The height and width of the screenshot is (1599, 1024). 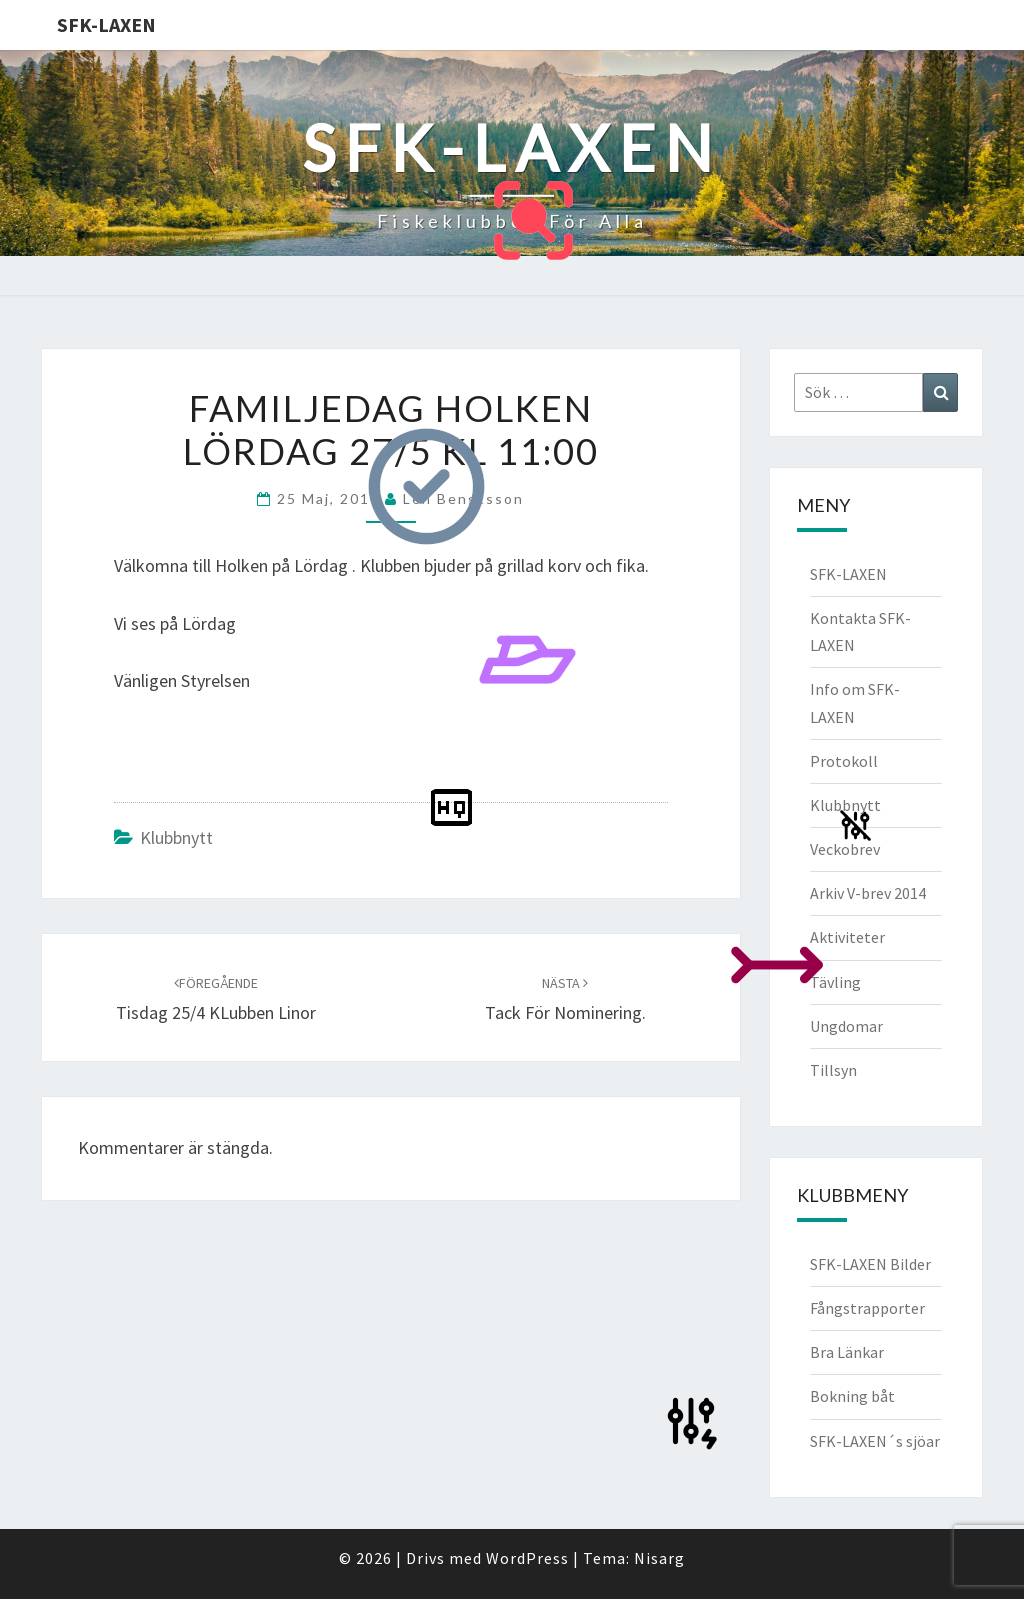 What do you see at coordinates (451, 807) in the screenshot?
I see `indicates high quality media or streaming option` at bounding box center [451, 807].